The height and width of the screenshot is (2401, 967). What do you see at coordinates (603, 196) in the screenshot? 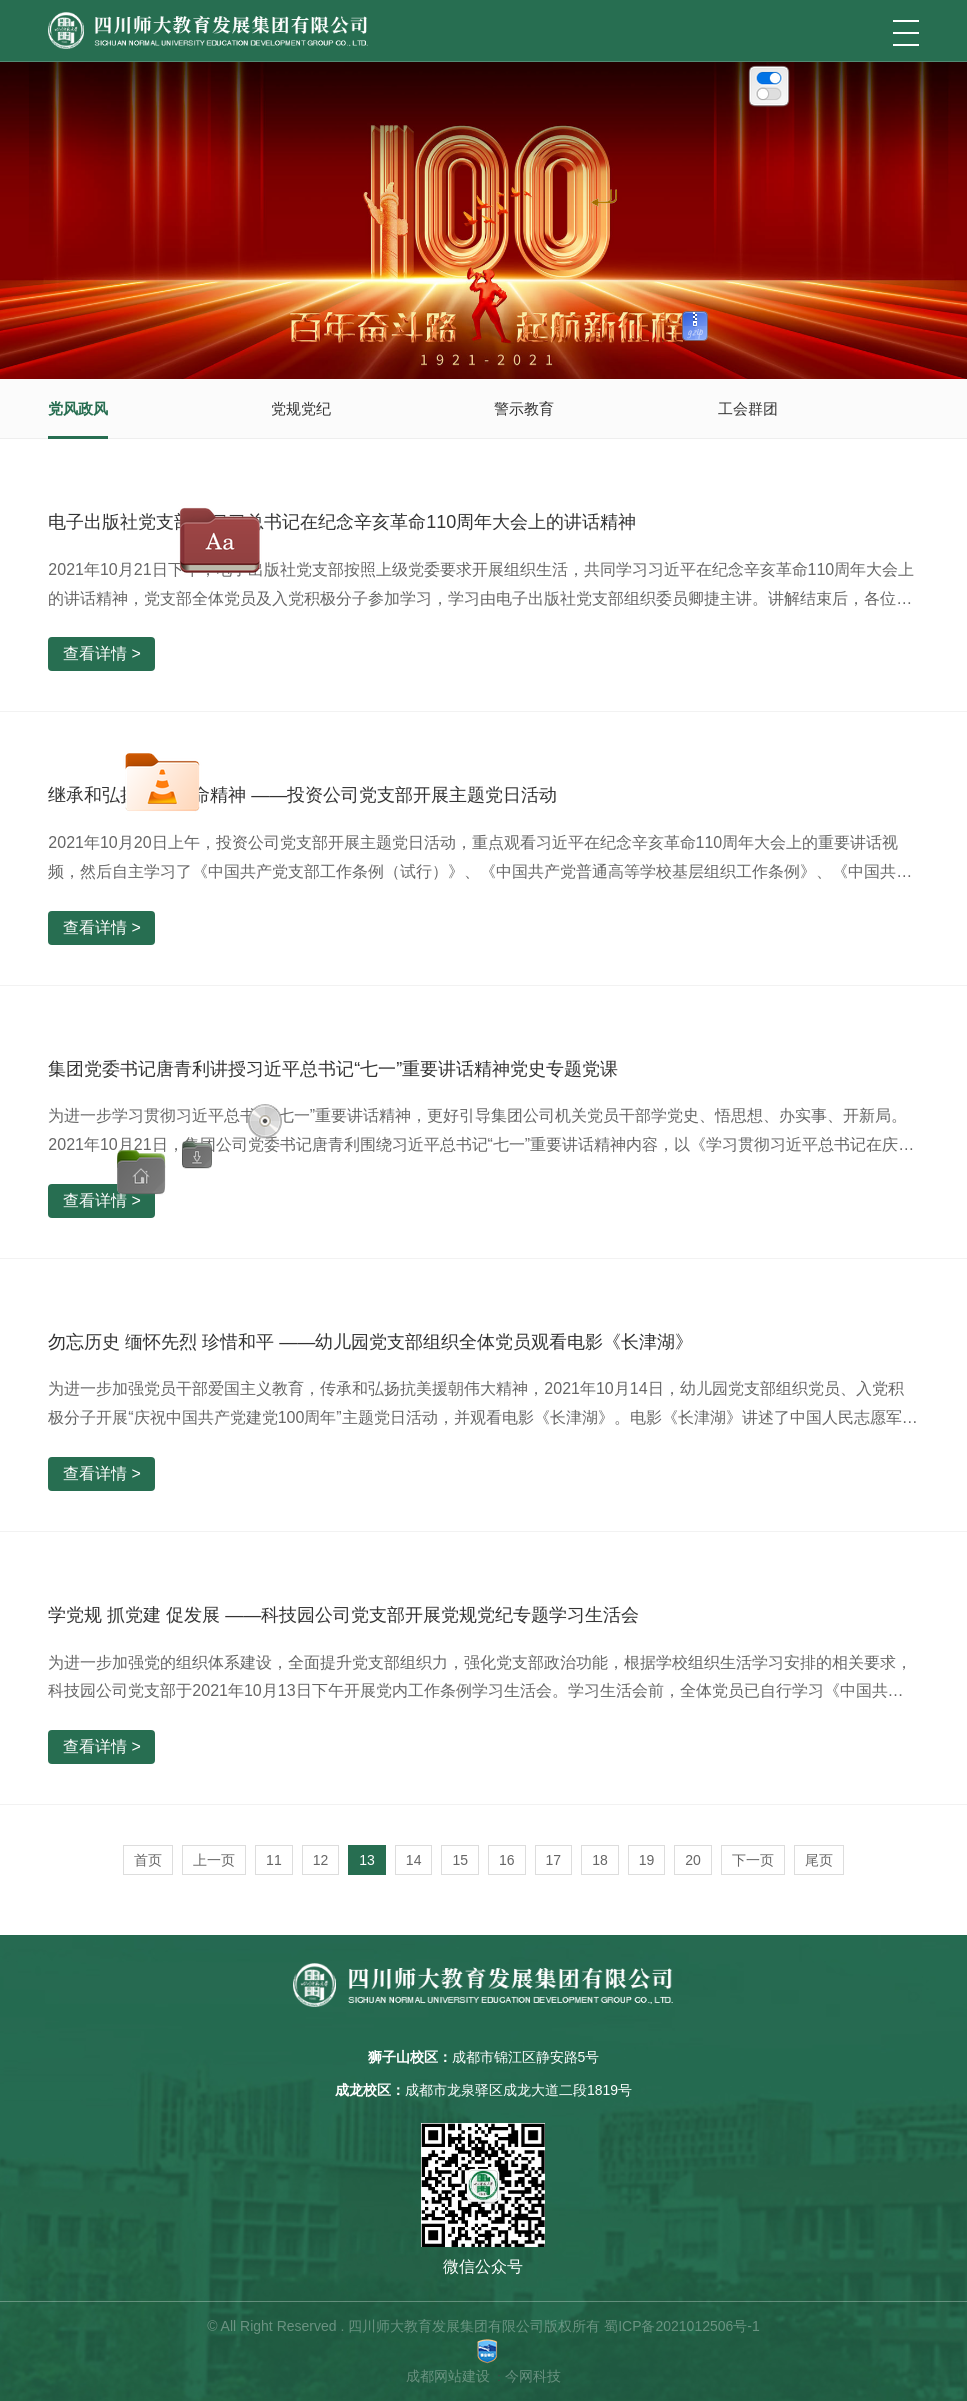
I see `reply to all recipients of an email` at bounding box center [603, 196].